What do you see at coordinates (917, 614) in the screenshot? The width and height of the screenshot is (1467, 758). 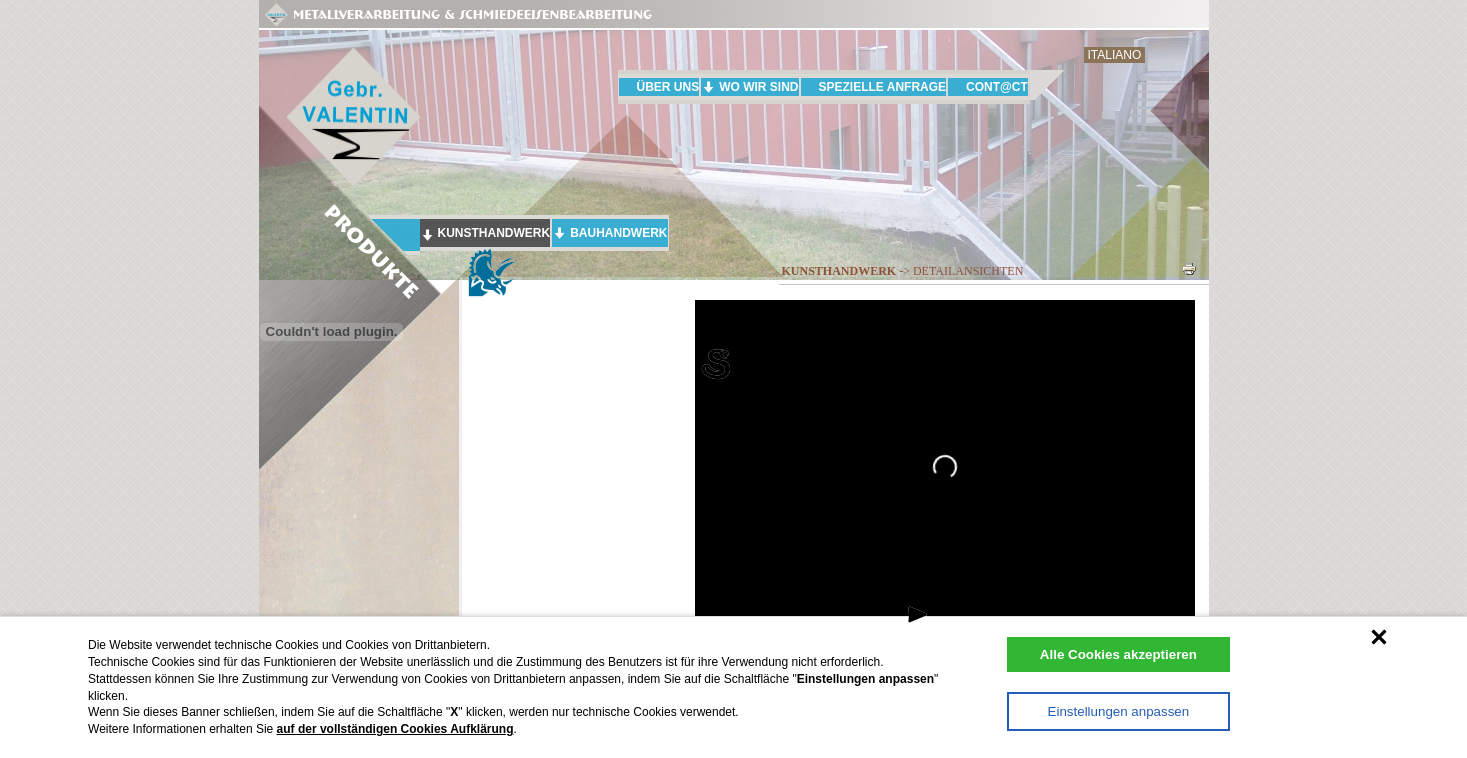 I see `start or resume media playback` at bounding box center [917, 614].